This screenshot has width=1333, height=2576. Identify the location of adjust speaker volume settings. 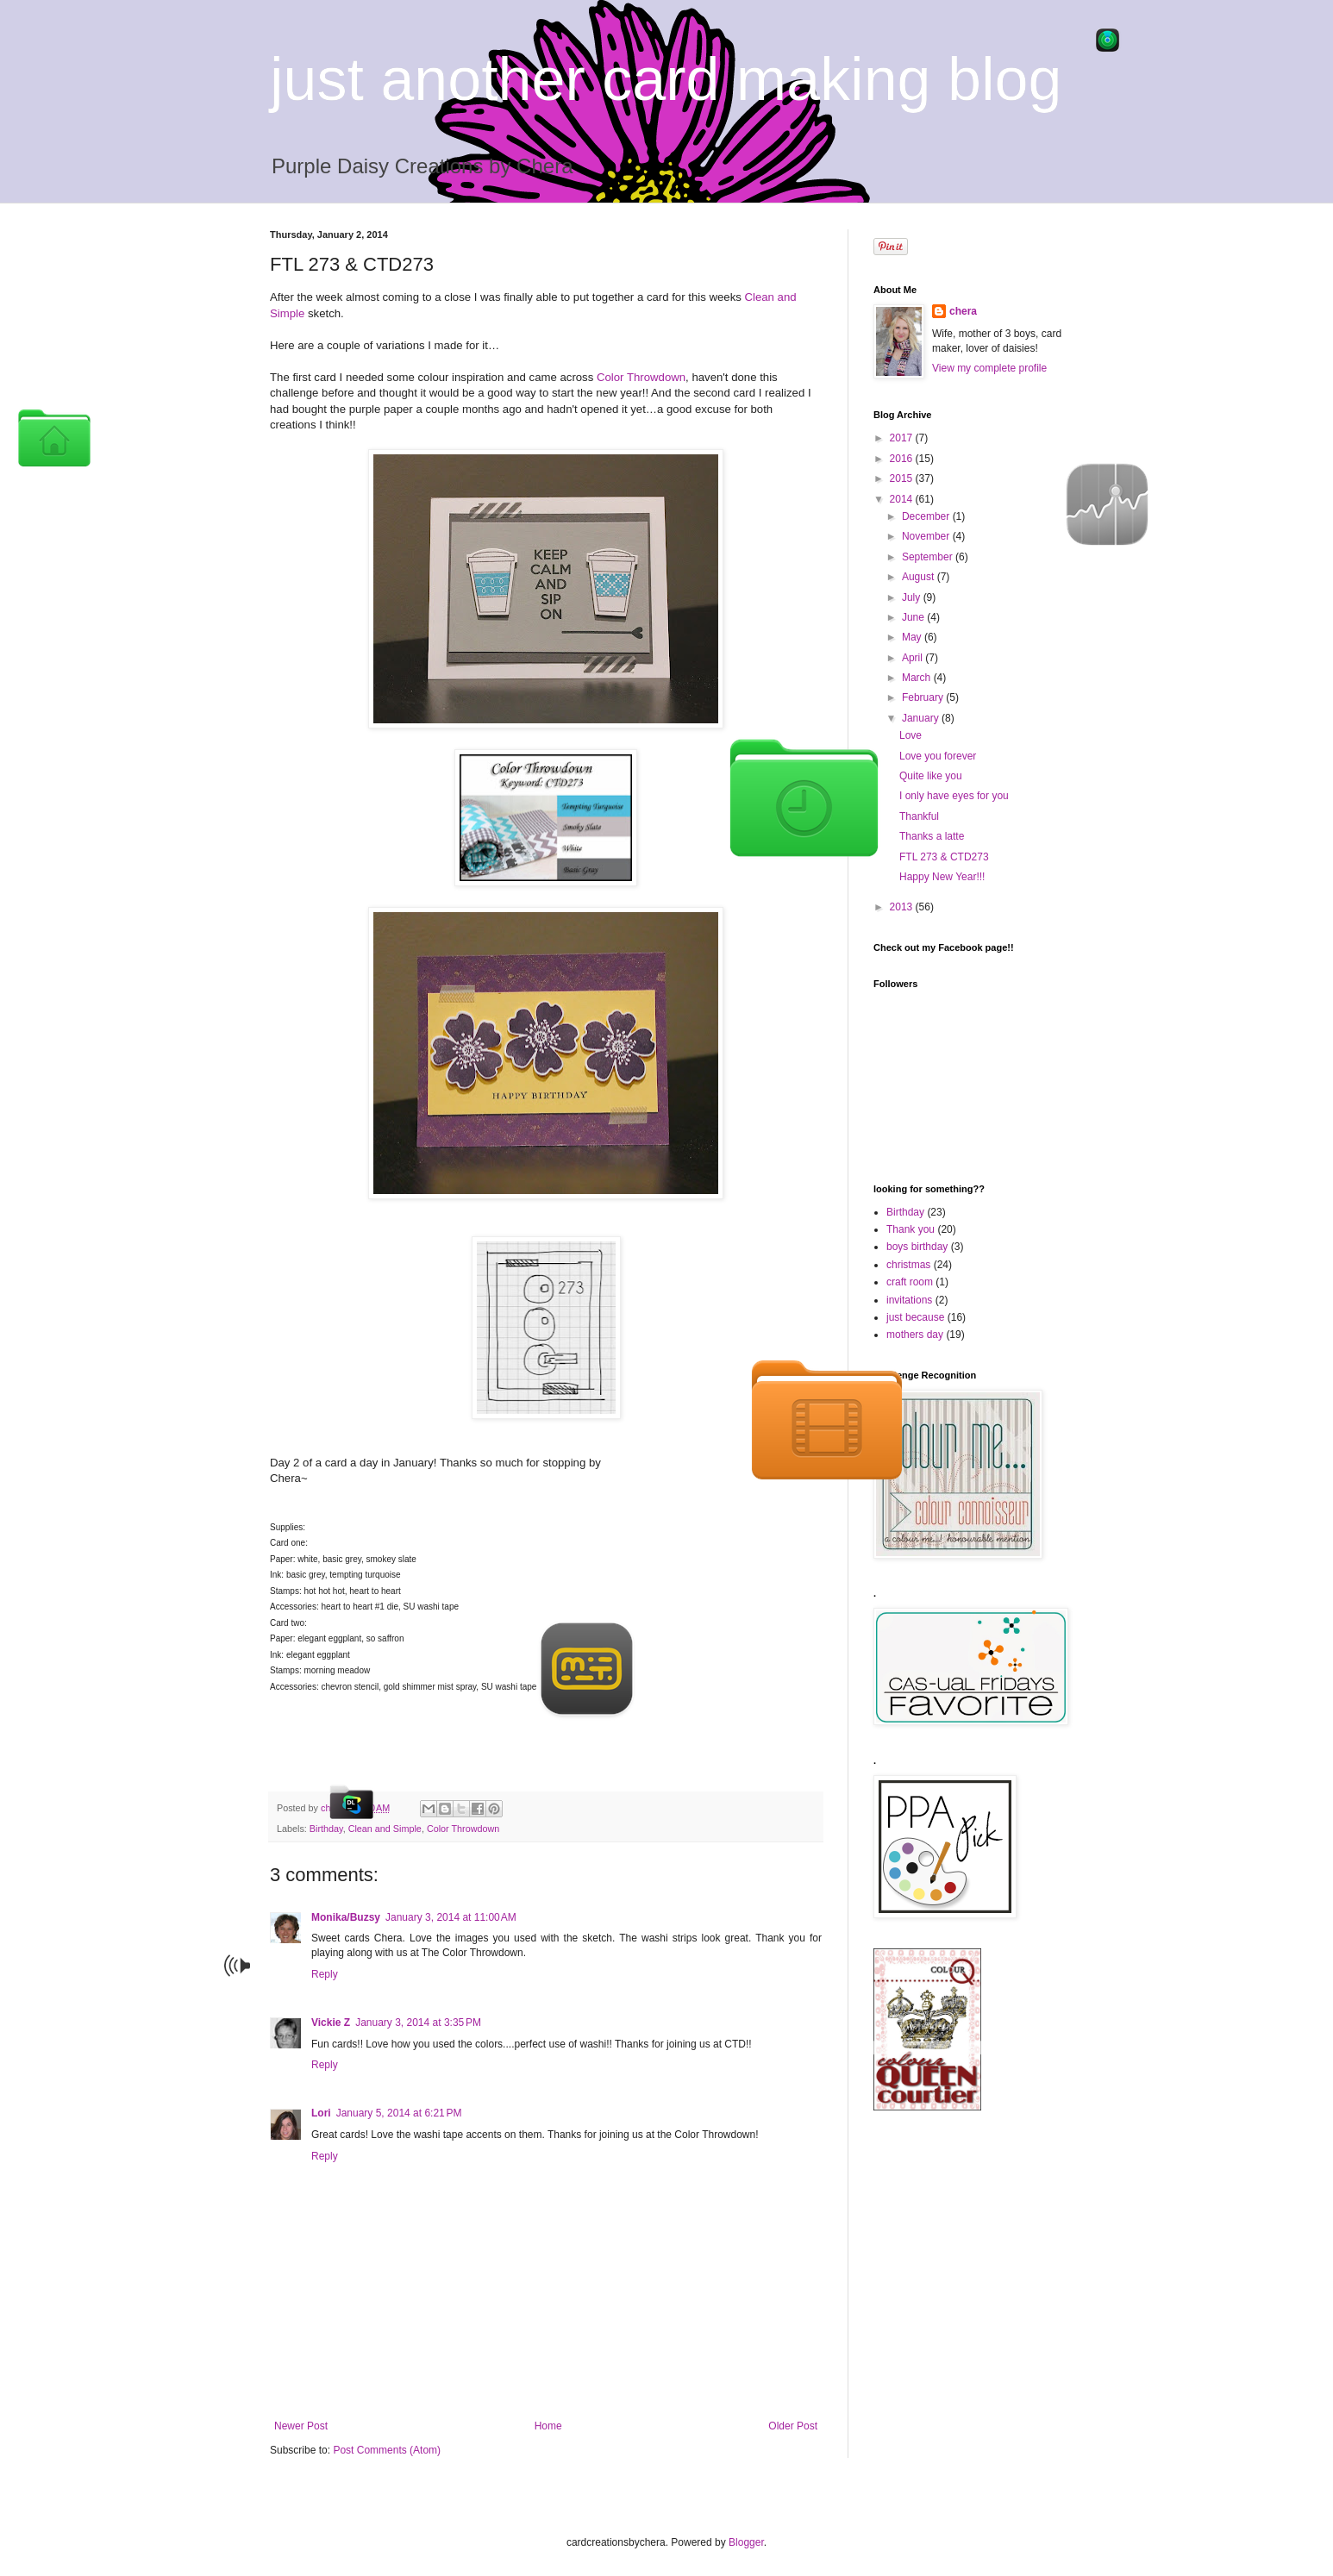
(237, 1966).